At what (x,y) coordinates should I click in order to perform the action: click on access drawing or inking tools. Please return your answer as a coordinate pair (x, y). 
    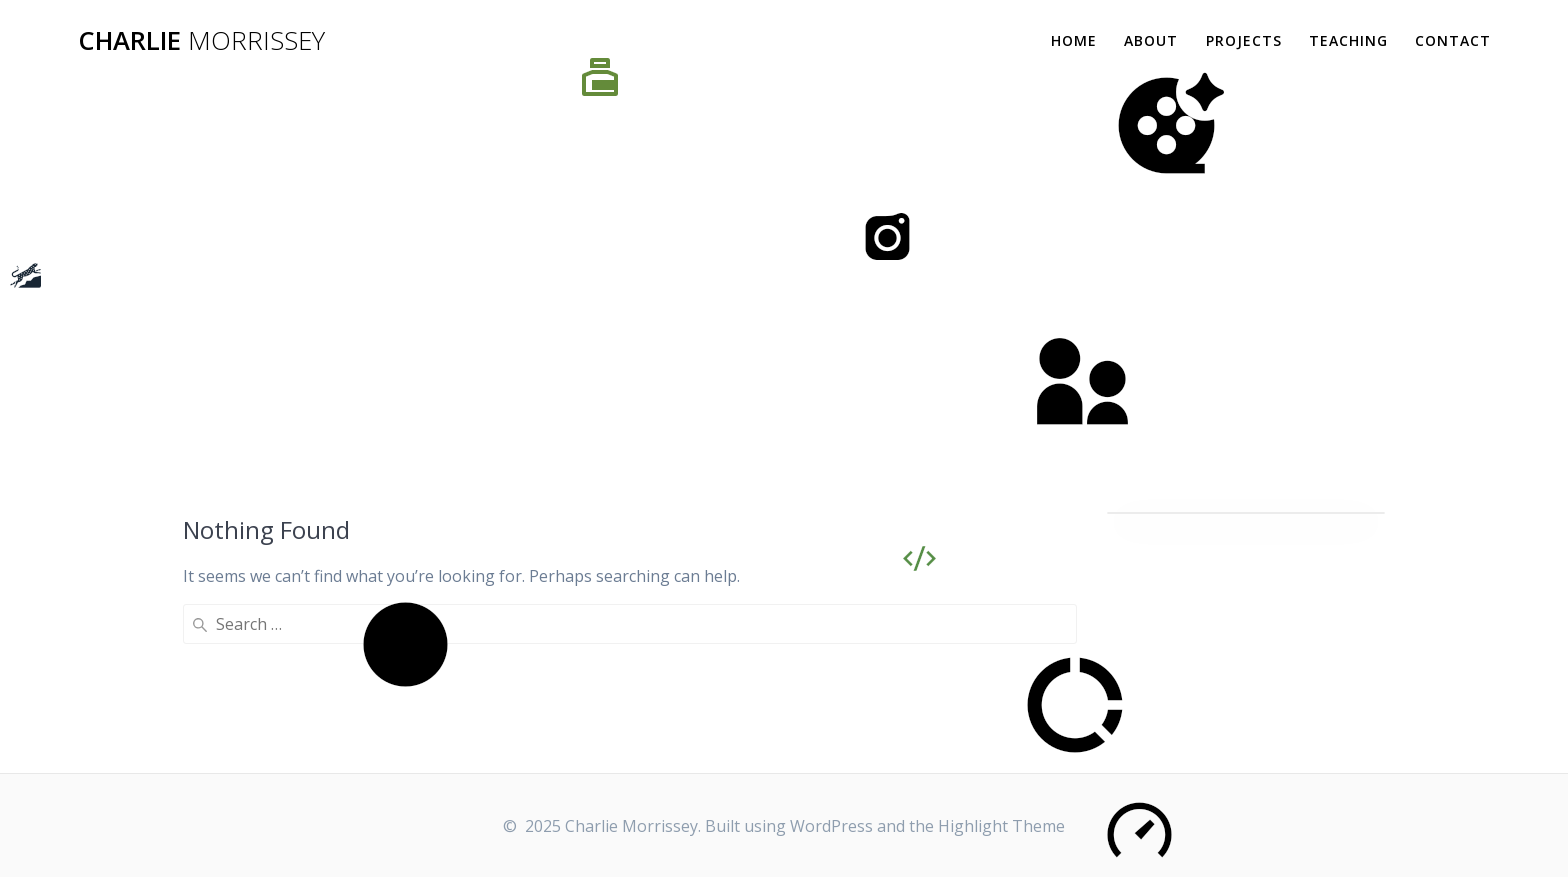
    Looking at the image, I should click on (600, 76).